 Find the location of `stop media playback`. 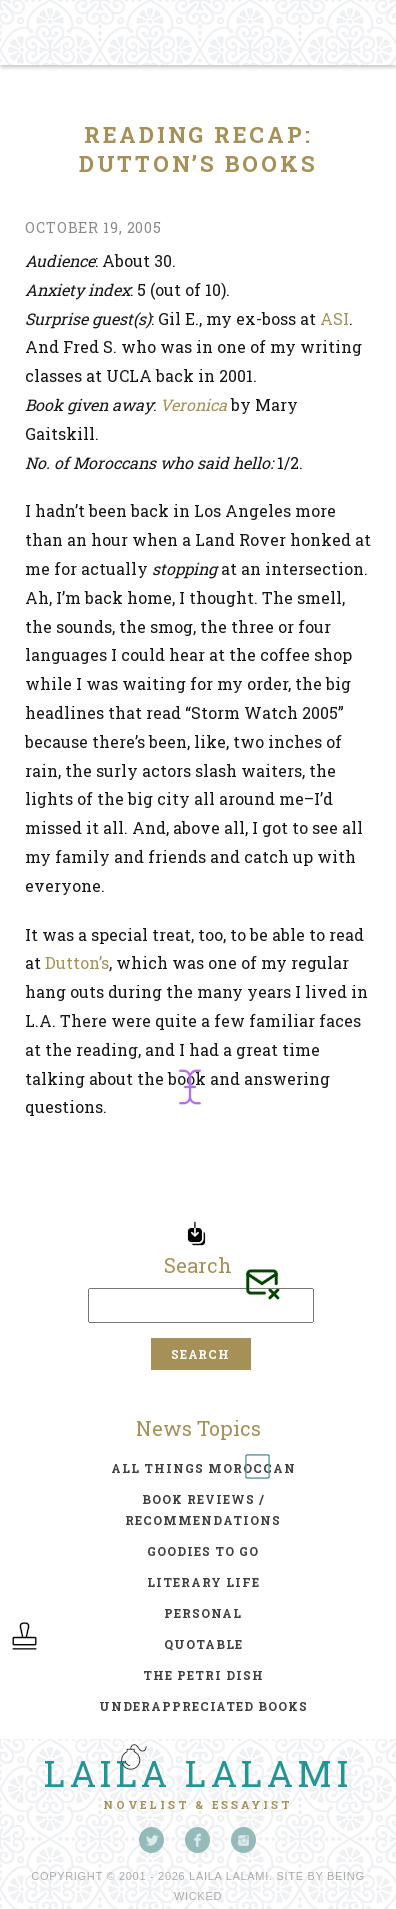

stop media playback is located at coordinates (257, 1466).